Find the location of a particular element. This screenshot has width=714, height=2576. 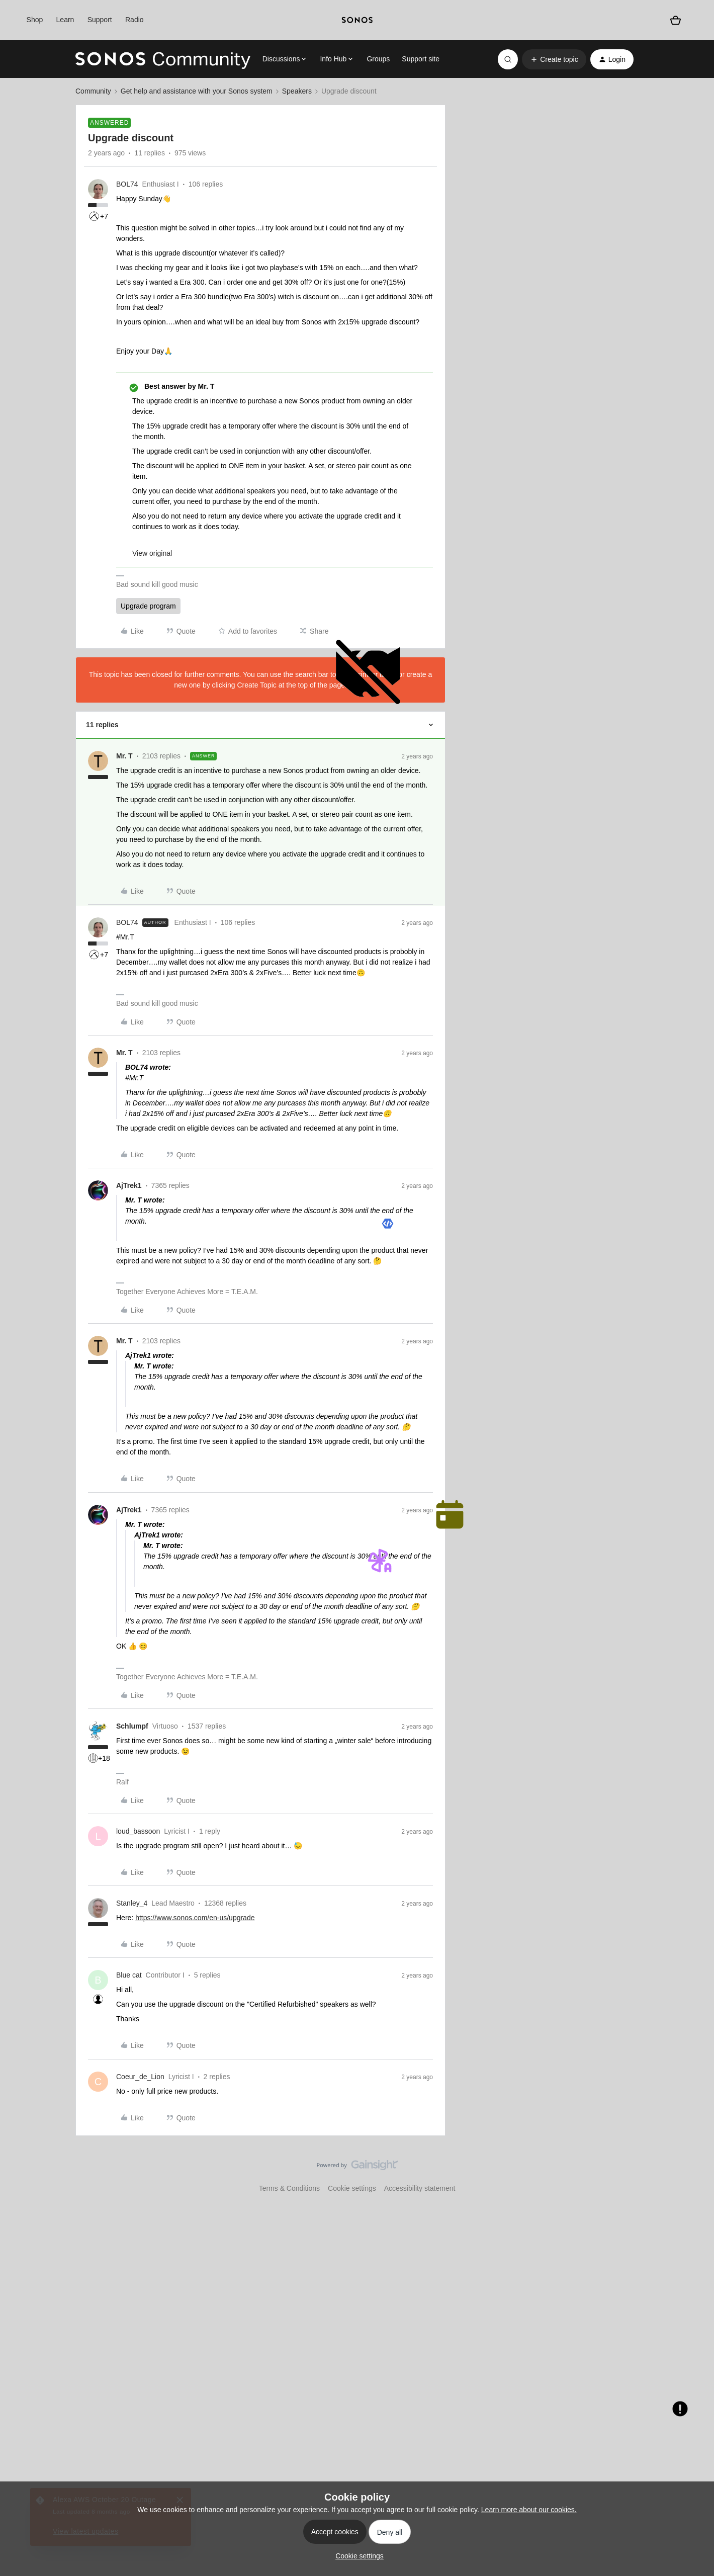

open the calendar or schedule view is located at coordinates (450, 1515).